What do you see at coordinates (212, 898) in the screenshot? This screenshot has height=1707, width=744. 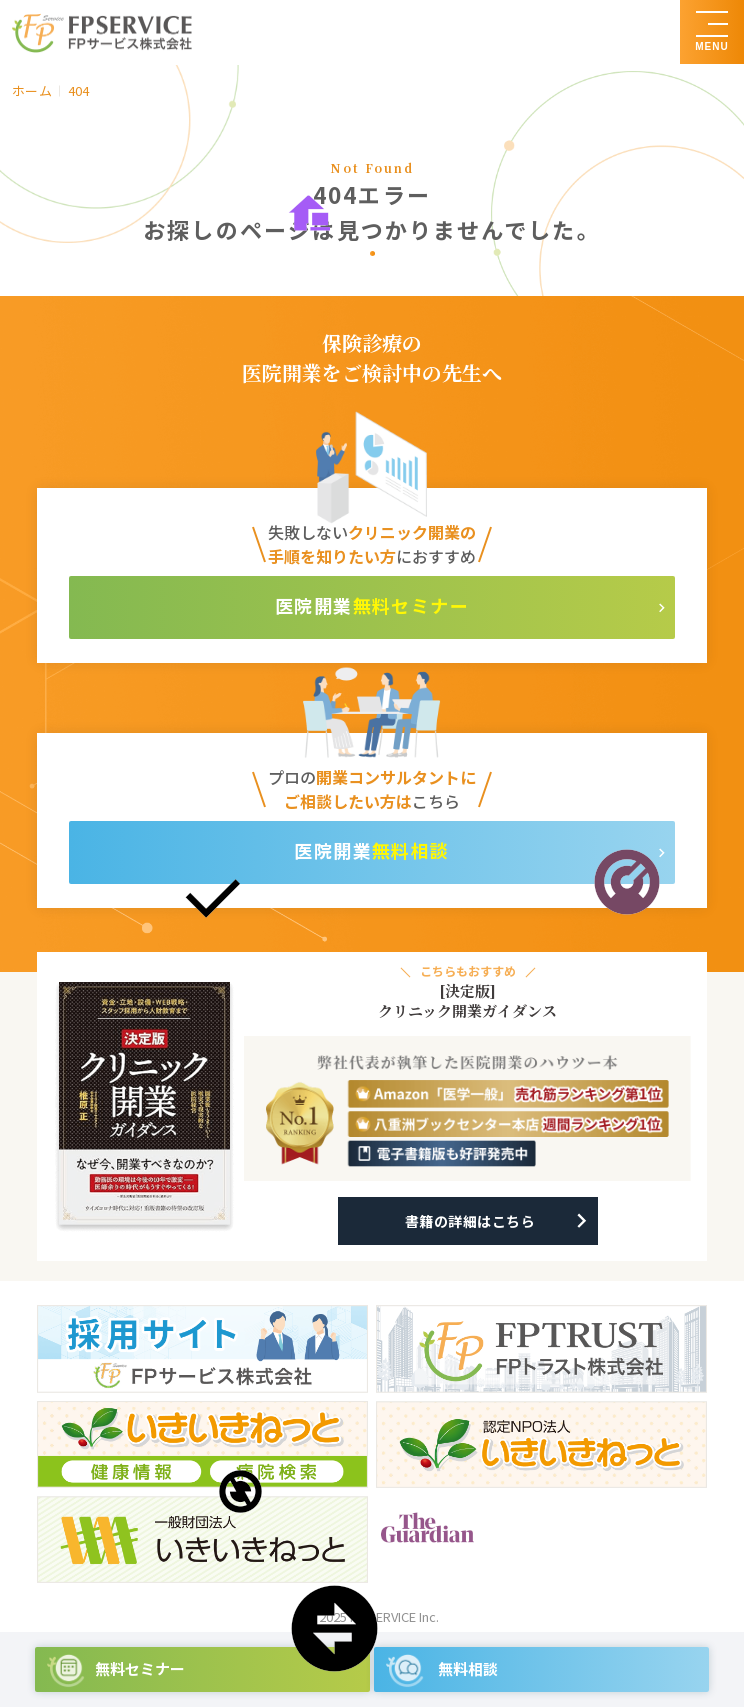 I see `confirms a completed action or task` at bounding box center [212, 898].